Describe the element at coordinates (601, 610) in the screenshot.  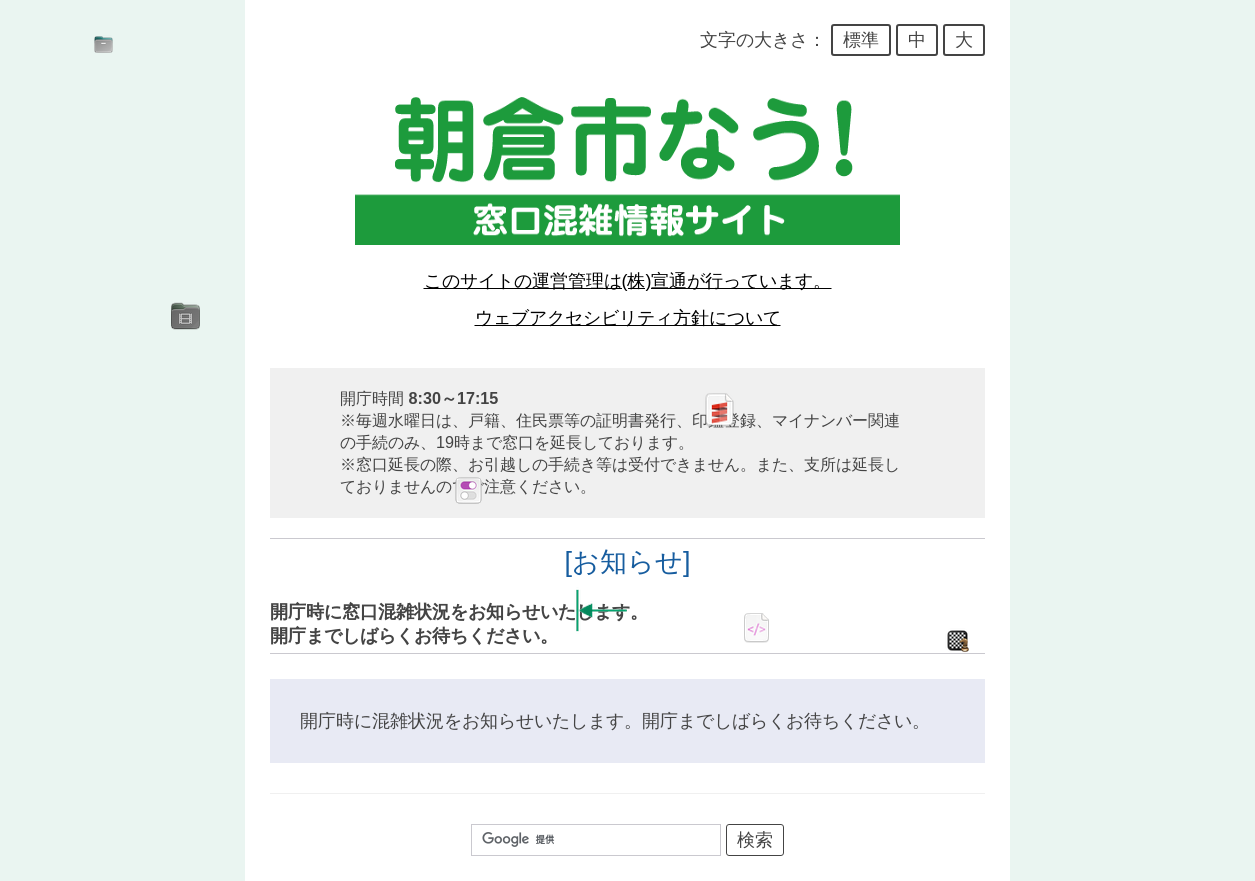
I see `go to the first item in a list or sequence` at that location.